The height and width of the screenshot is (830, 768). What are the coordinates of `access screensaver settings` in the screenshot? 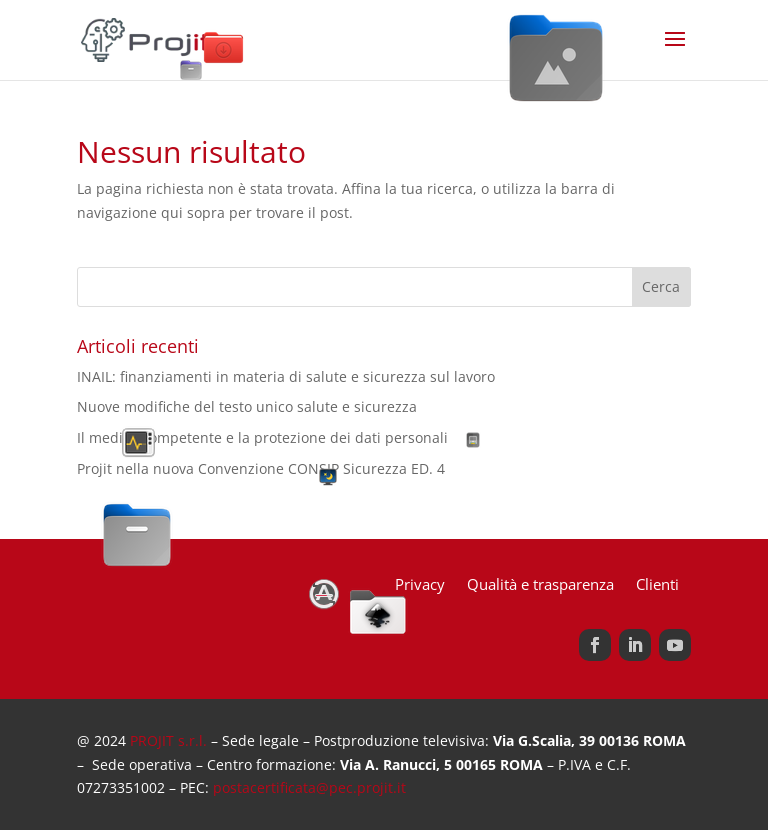 It's located at (328, 477).